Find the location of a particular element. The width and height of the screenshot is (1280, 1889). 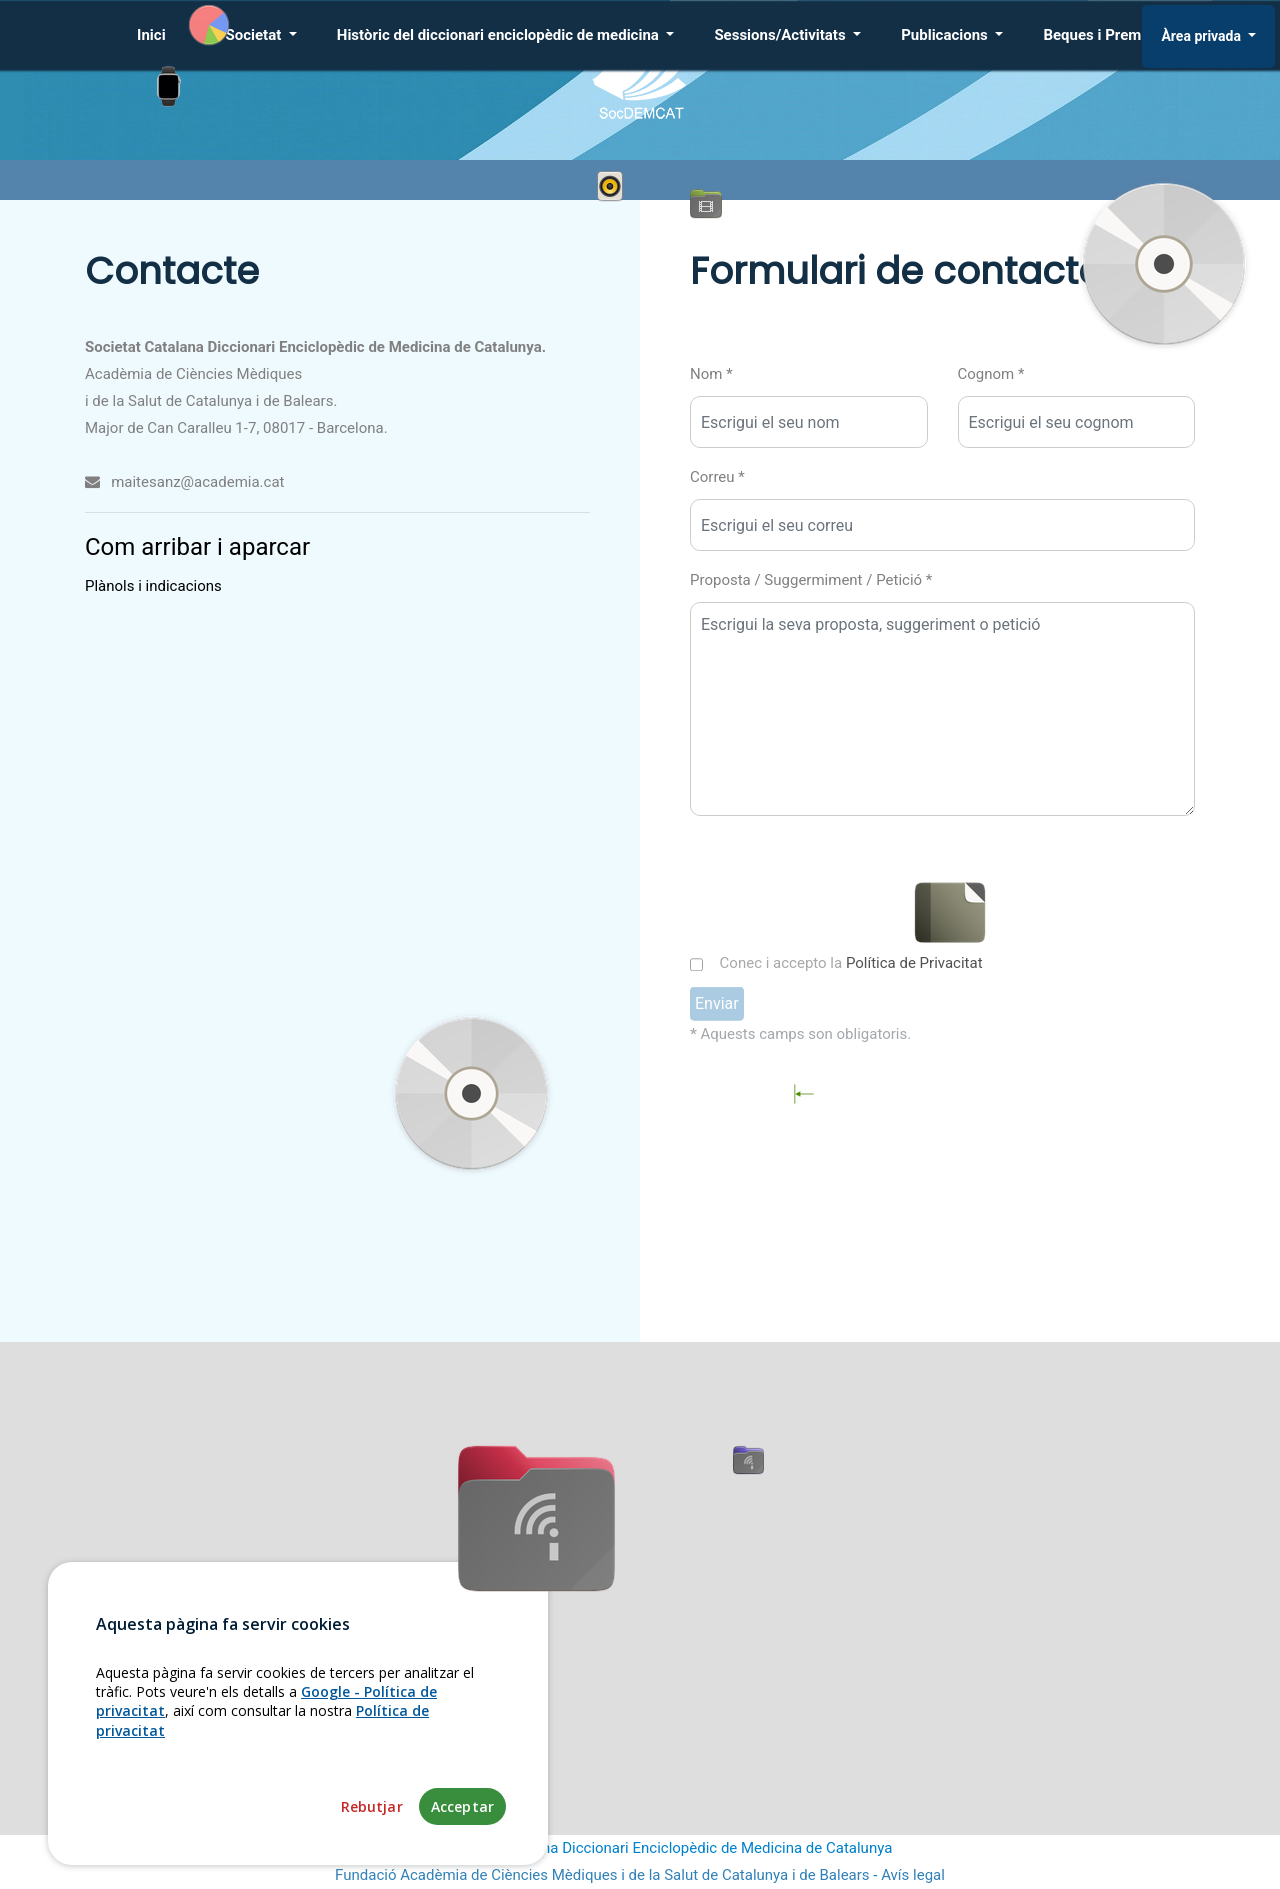

manage your connected Apple Watch SE is located at coordinates (168, 86).